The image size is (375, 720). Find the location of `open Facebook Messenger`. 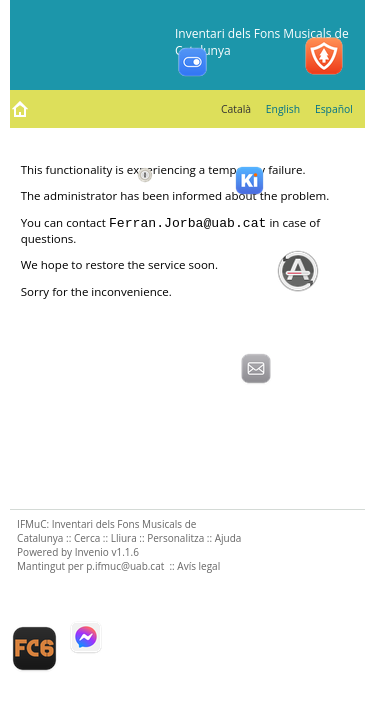

open Facebook Messenger is located at coordinates (86, 637).